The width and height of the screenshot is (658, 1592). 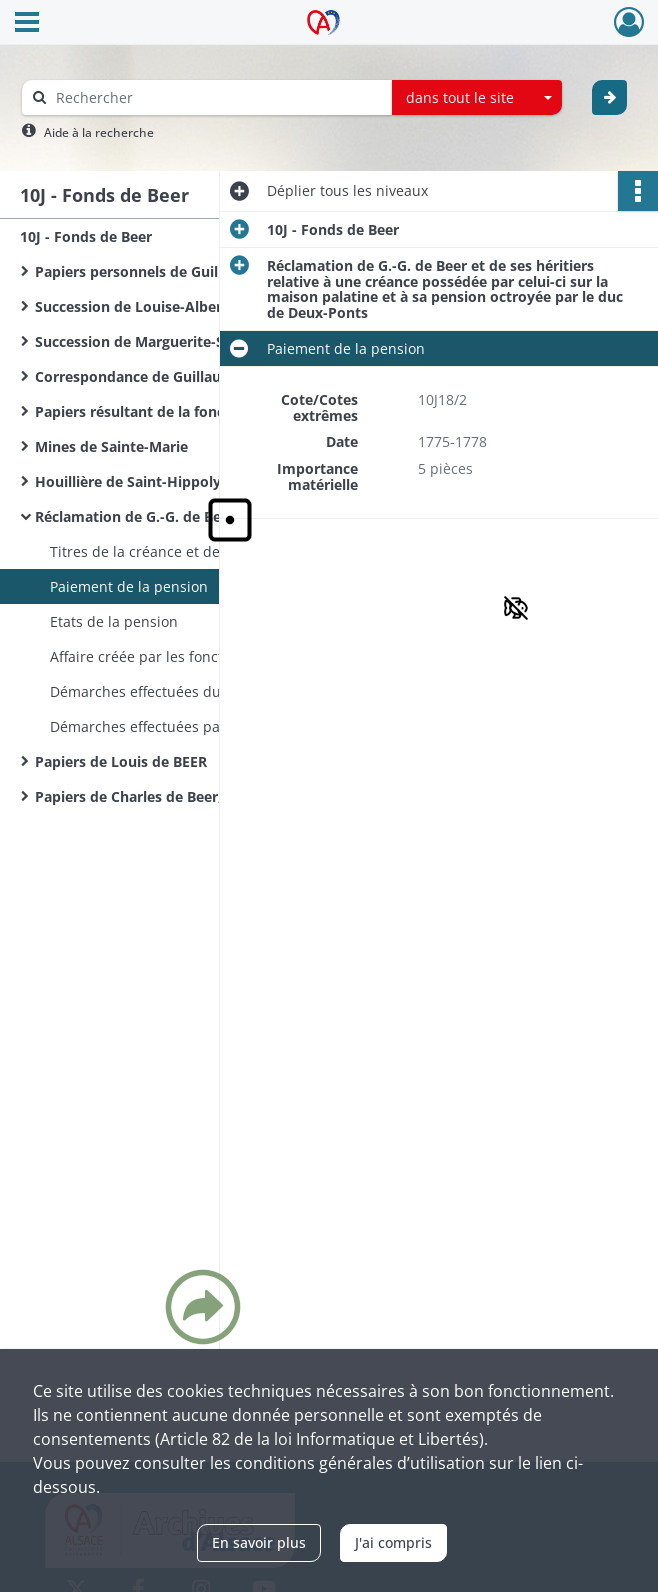 What do you see at coordinates (230, 520) in the screenshot?
I see `indicates a selected or active state` at bounding box center [230, 520].